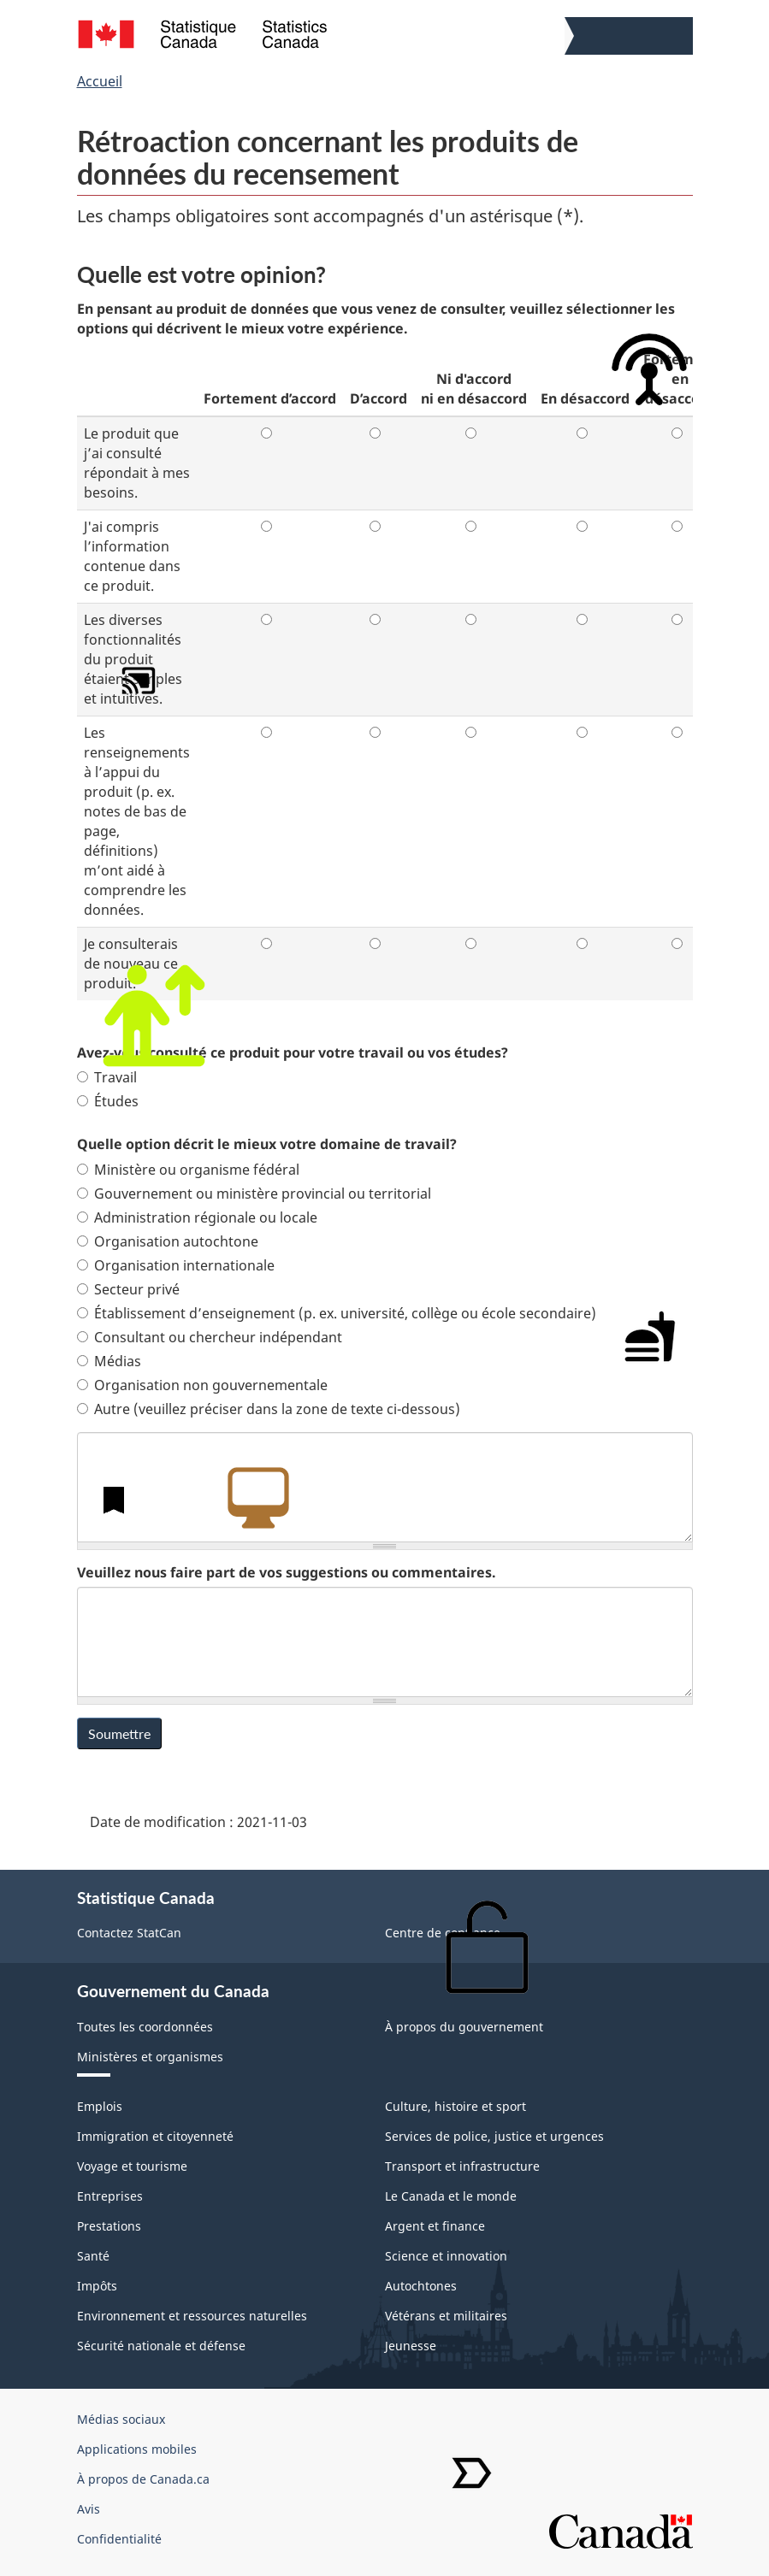 The height and width of the screenshot is (2576, 769). I want to click on mark message as important, so click(471, 2473).